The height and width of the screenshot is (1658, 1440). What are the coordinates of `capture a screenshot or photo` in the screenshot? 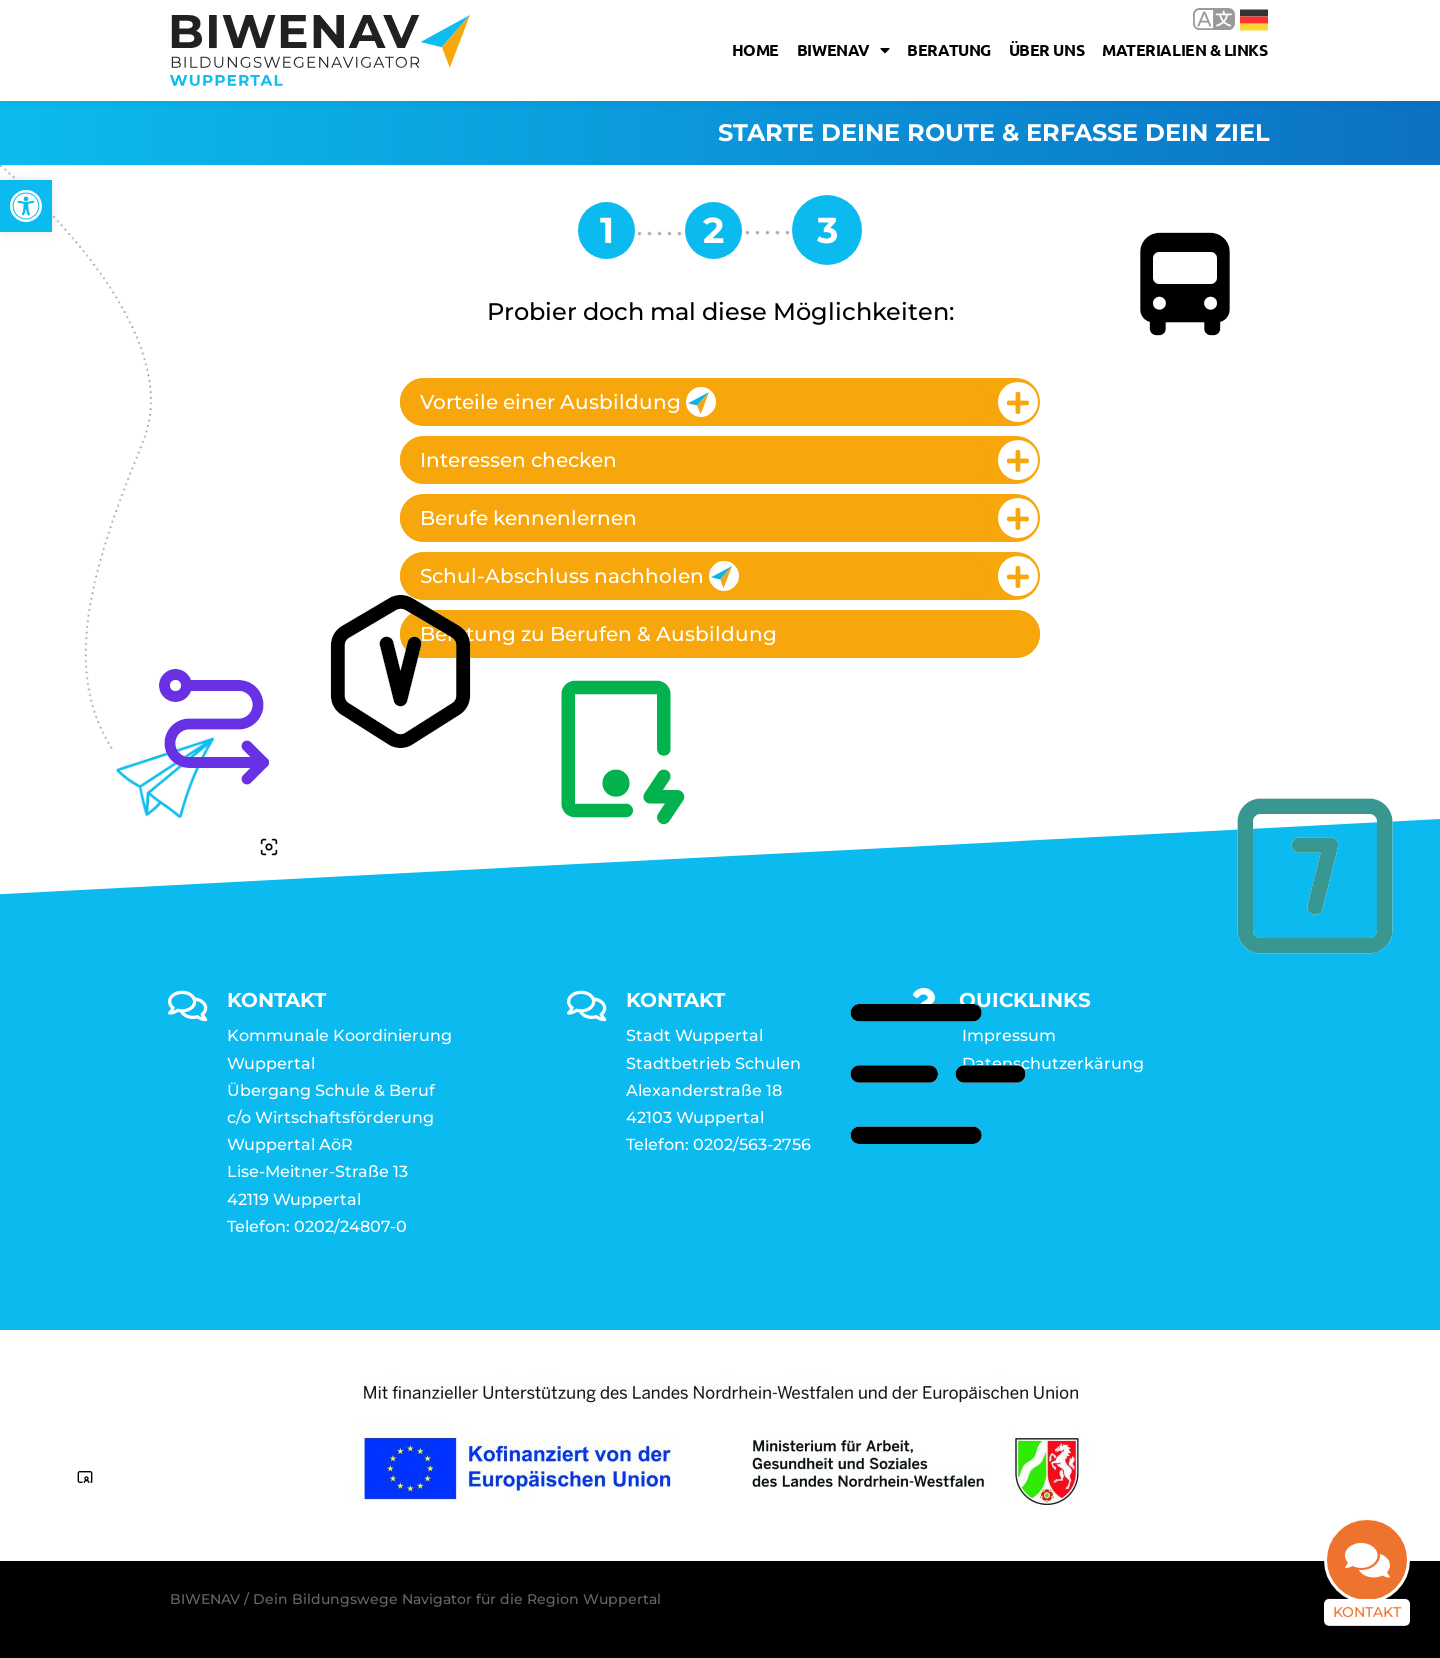 It's located at (269, 847).